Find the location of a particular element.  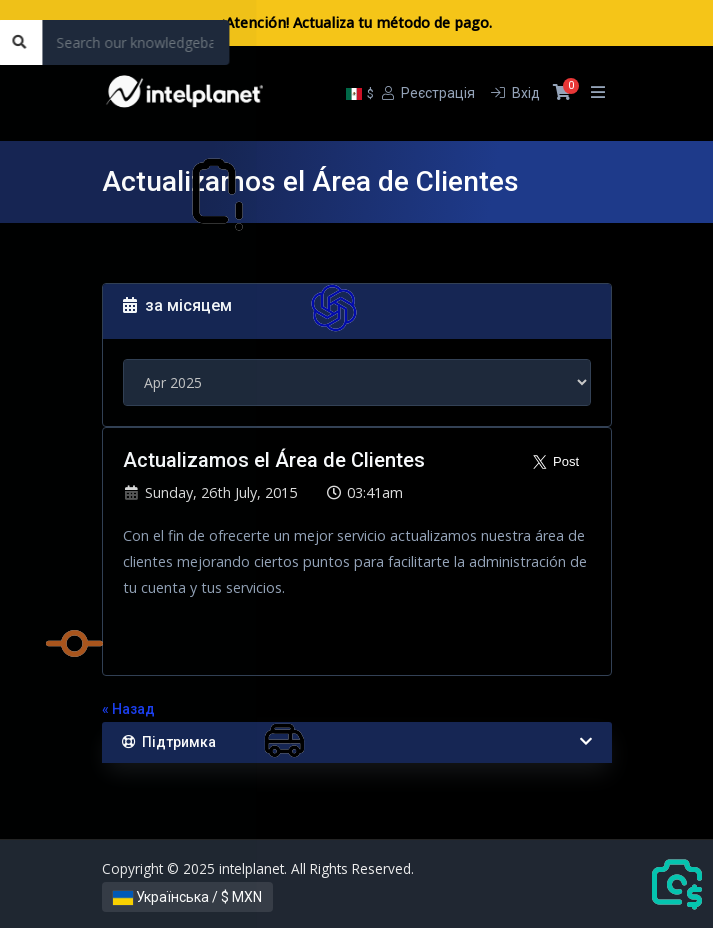

browse RV or camper van rentals is located at coordinates (284, 741).